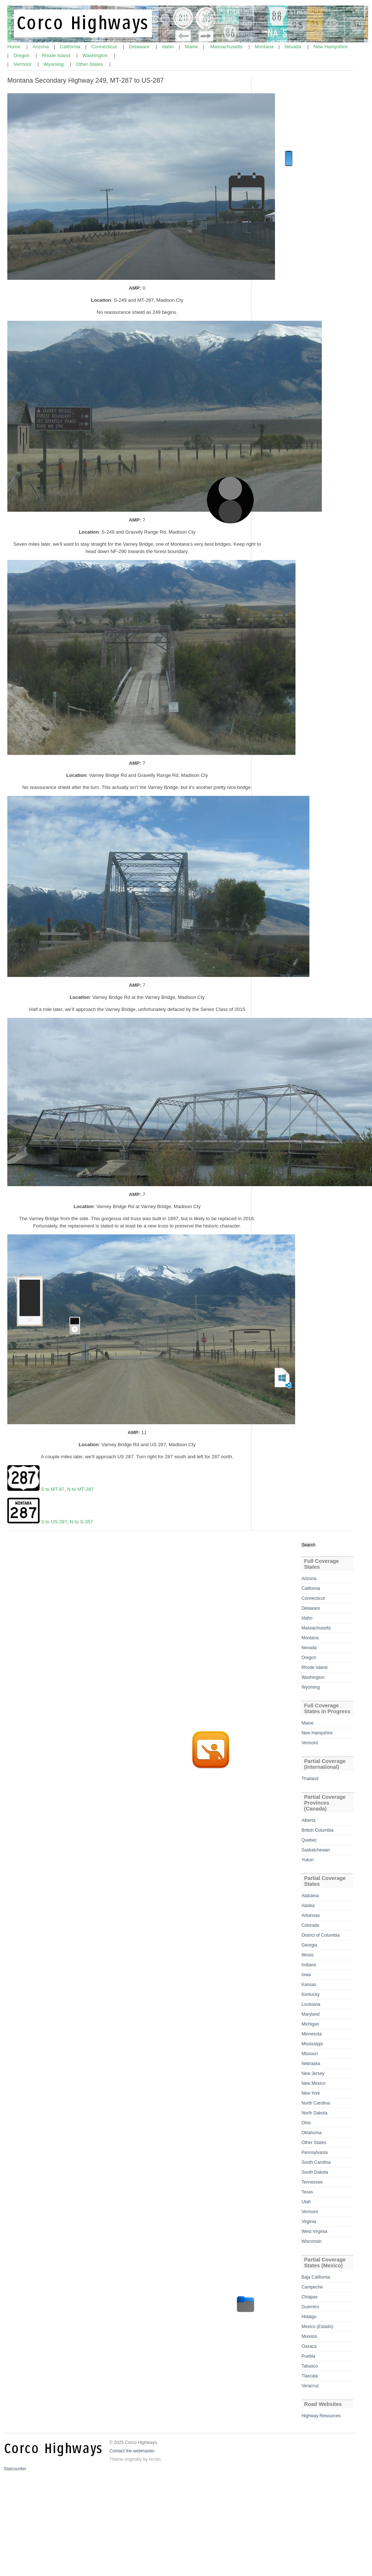 This screenshot has height=2576, width=372. I want to click on iPhone XS device icon, so click(289, 158).